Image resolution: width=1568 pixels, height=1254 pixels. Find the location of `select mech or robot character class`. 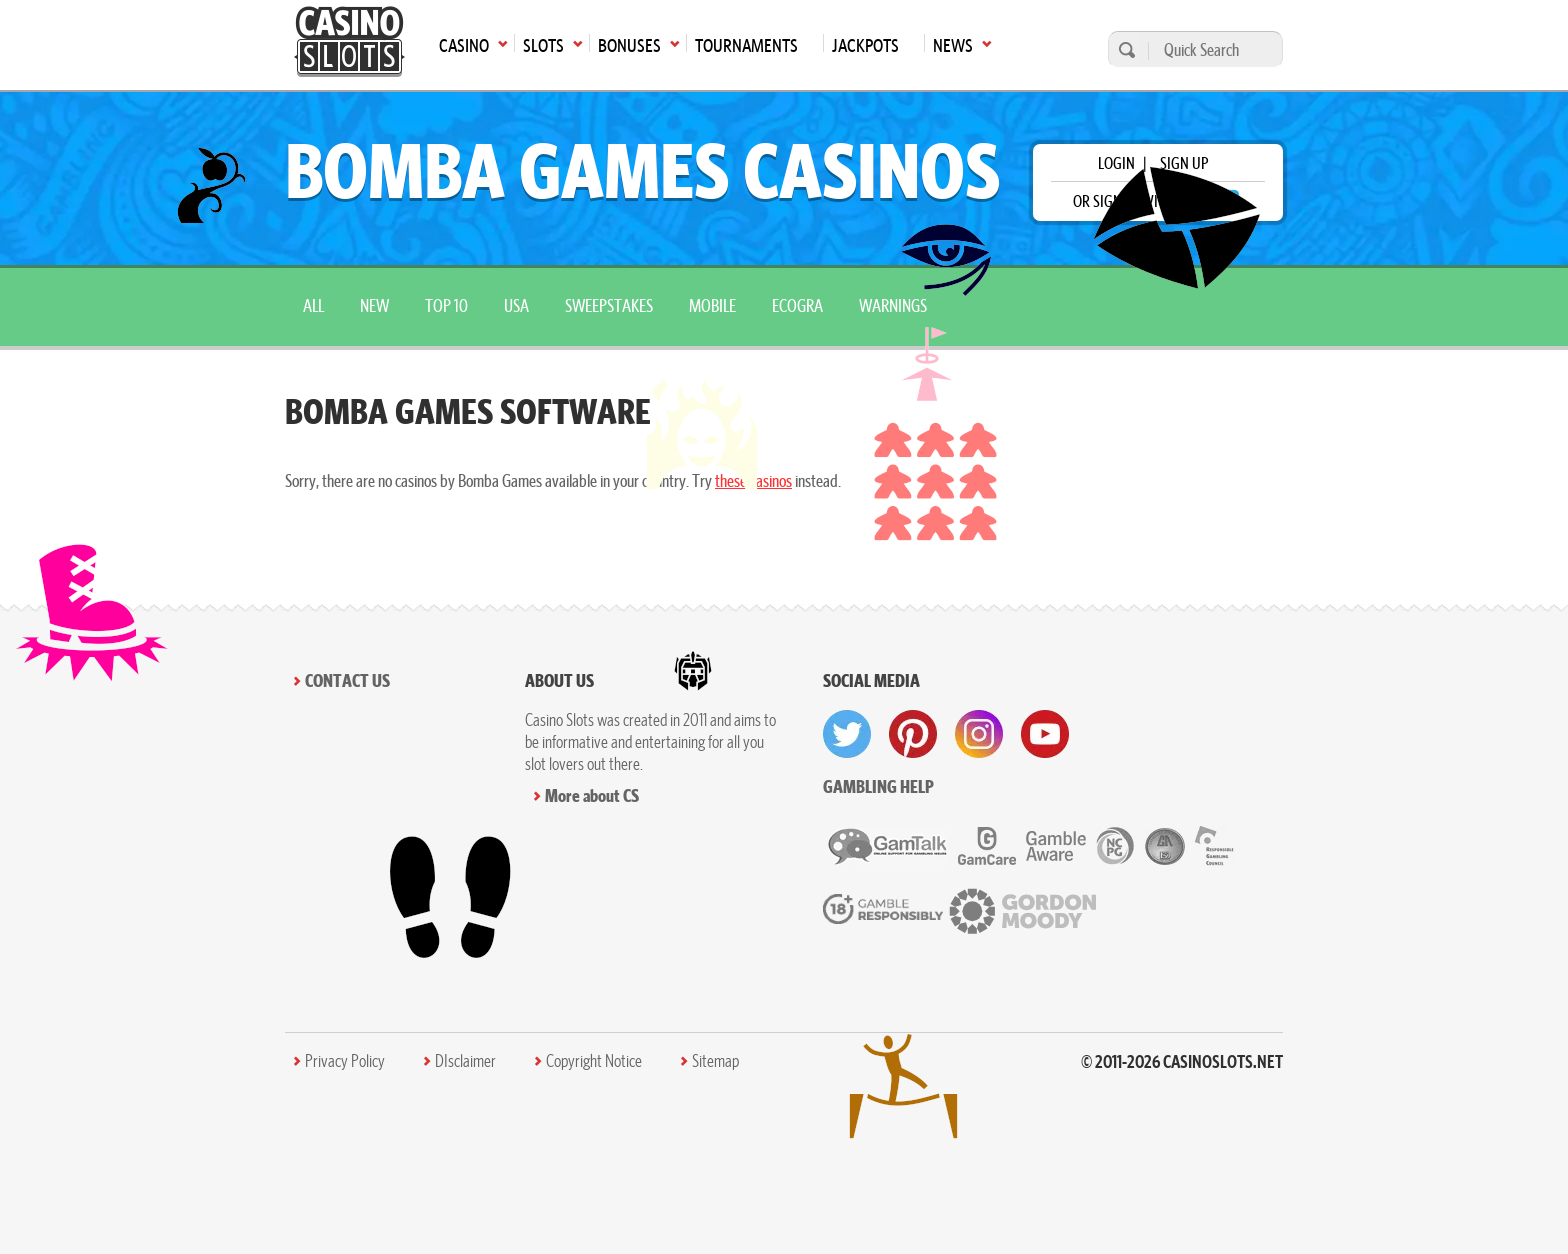

select mech or robot character class is located at coordinates (693, 671).